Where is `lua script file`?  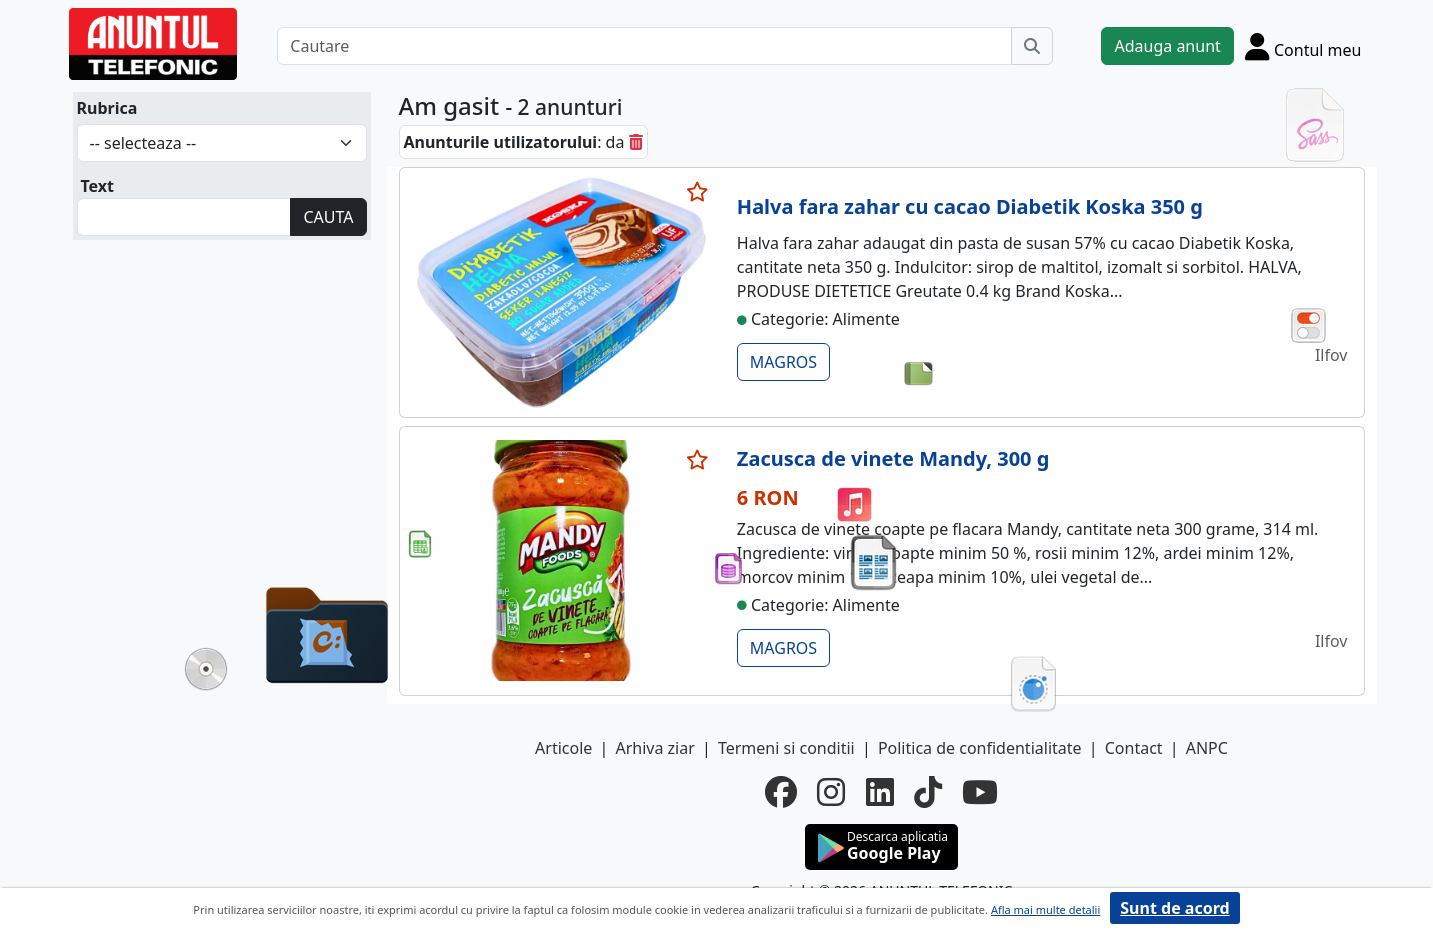
lua script file is located at coordinates (1033, 683).